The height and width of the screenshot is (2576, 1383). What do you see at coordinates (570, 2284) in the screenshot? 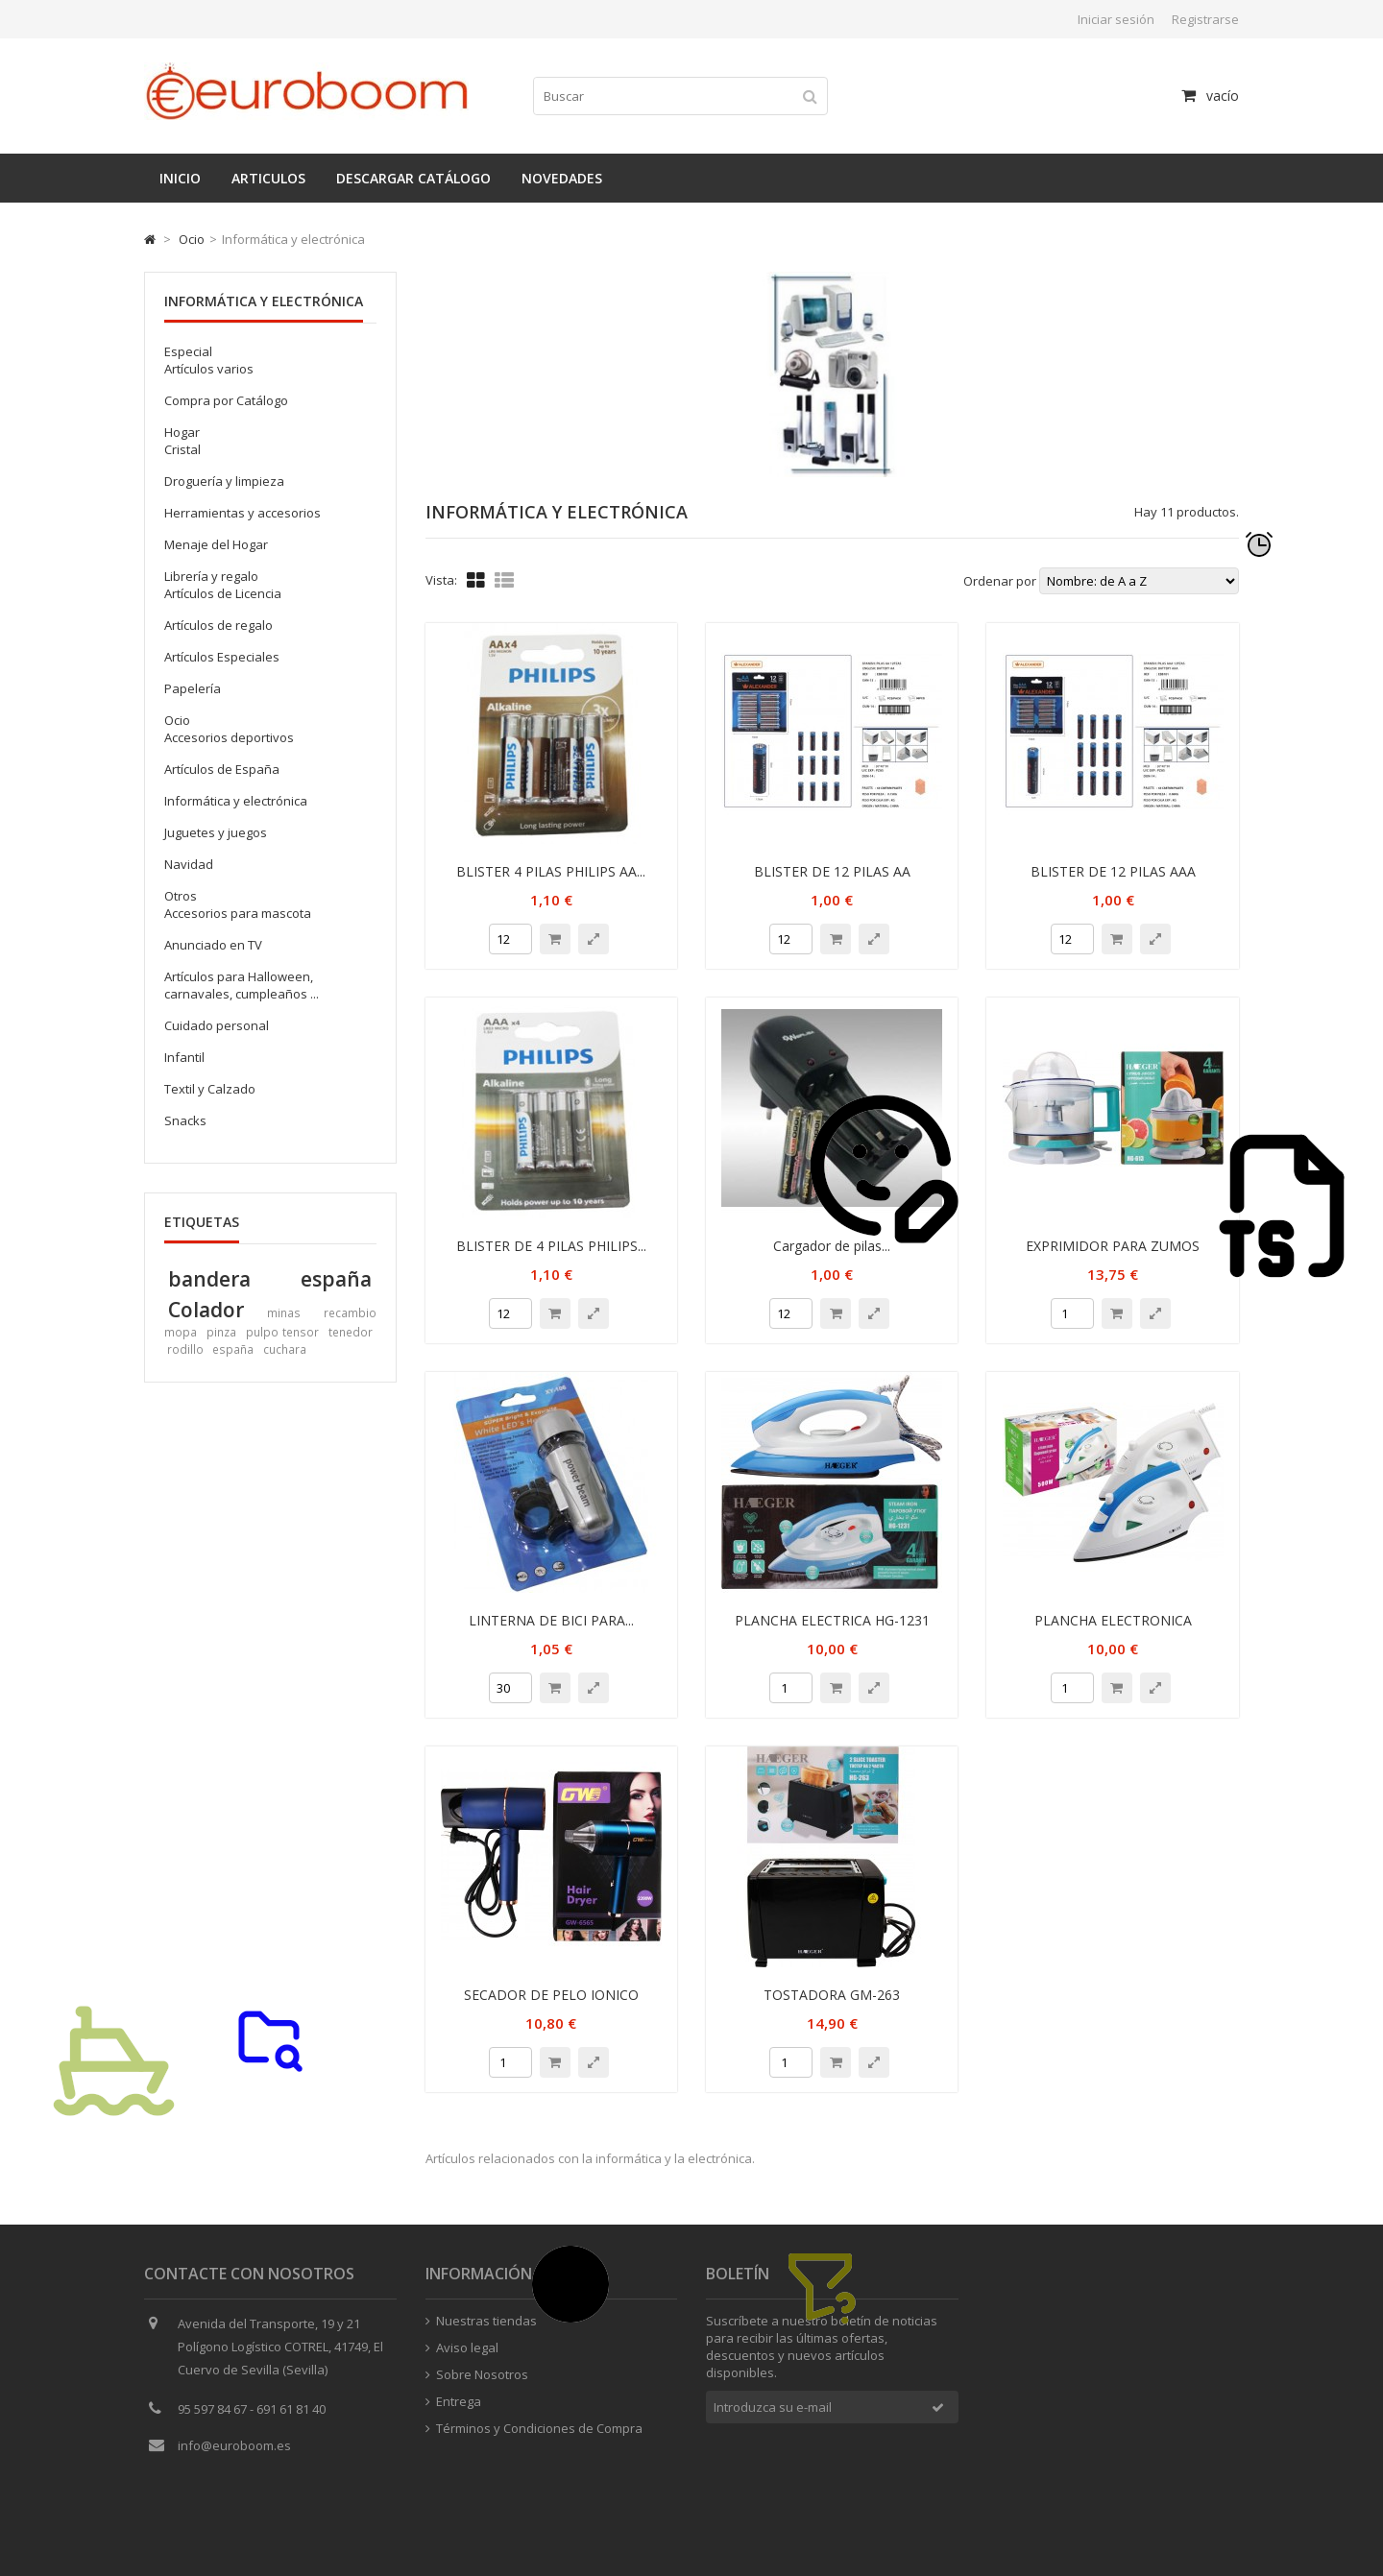
I see `indicates 100% completion` at bounding box center [570, 2284].